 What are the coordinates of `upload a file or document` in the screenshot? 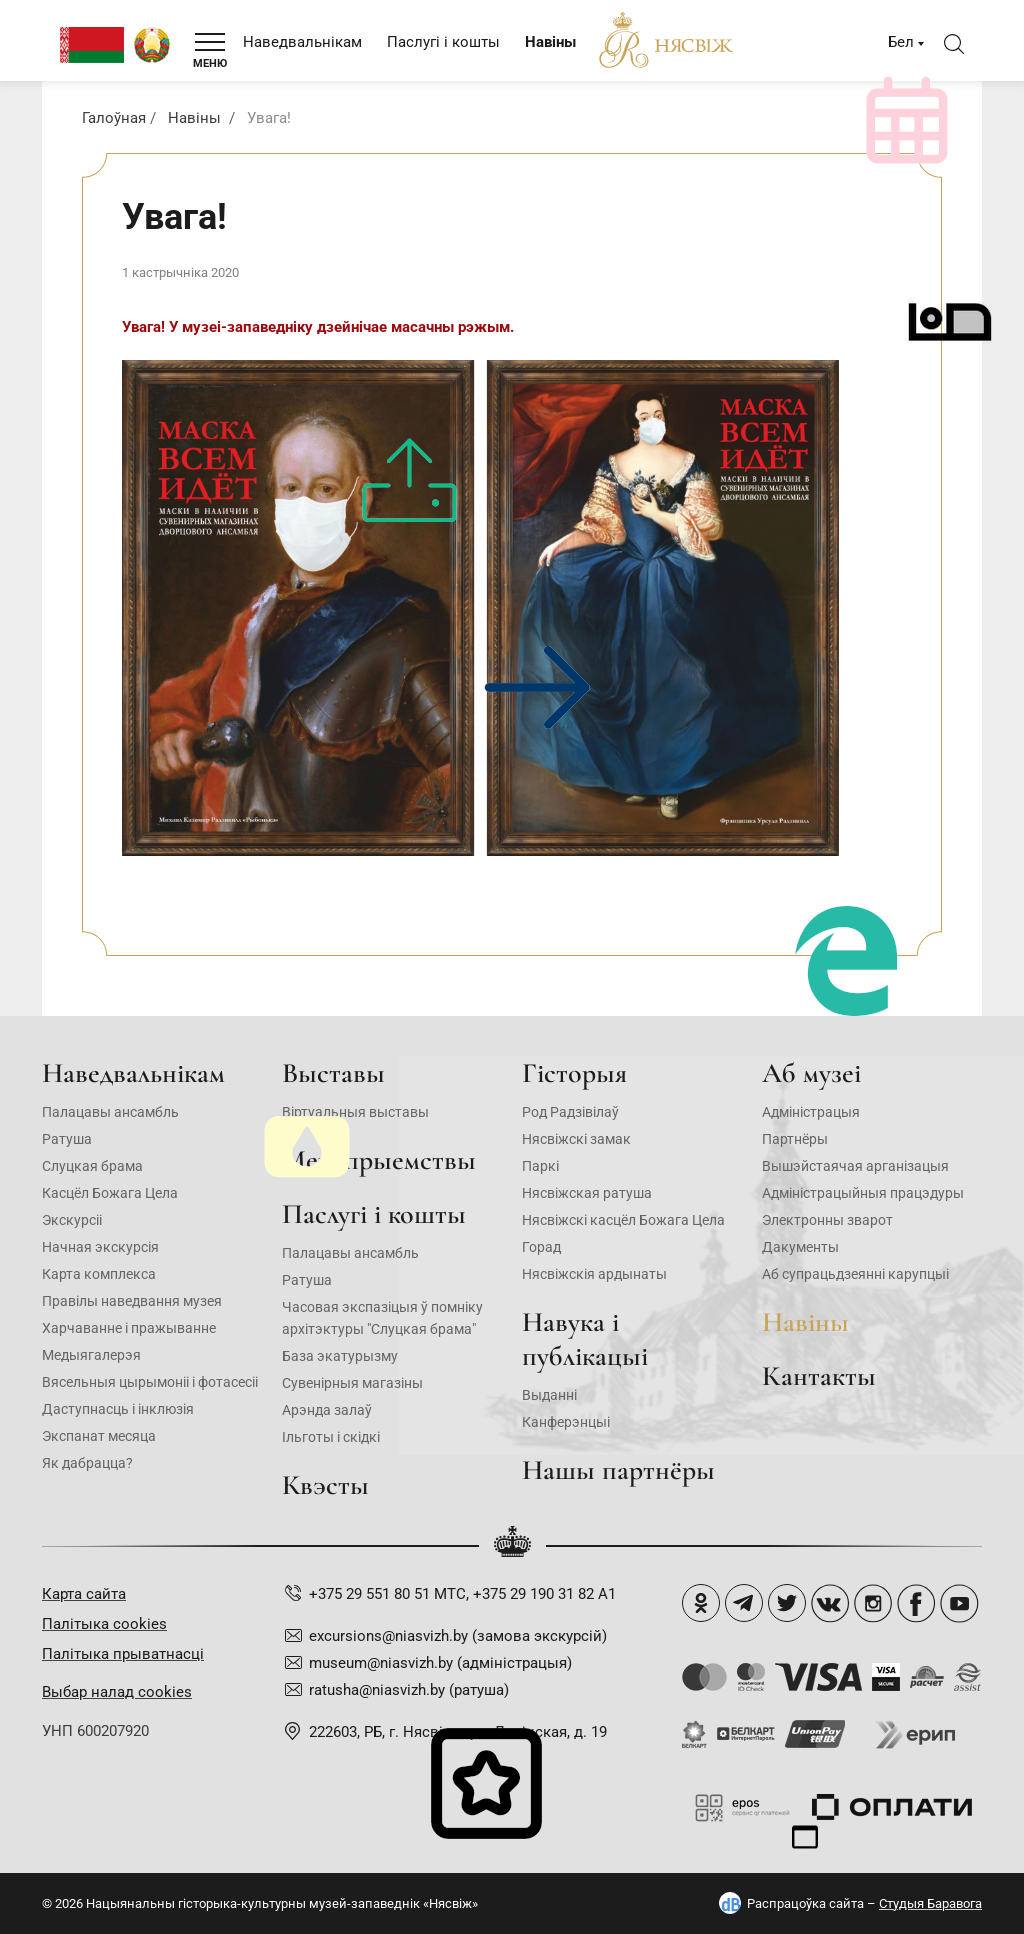 It's located at (409, 485).